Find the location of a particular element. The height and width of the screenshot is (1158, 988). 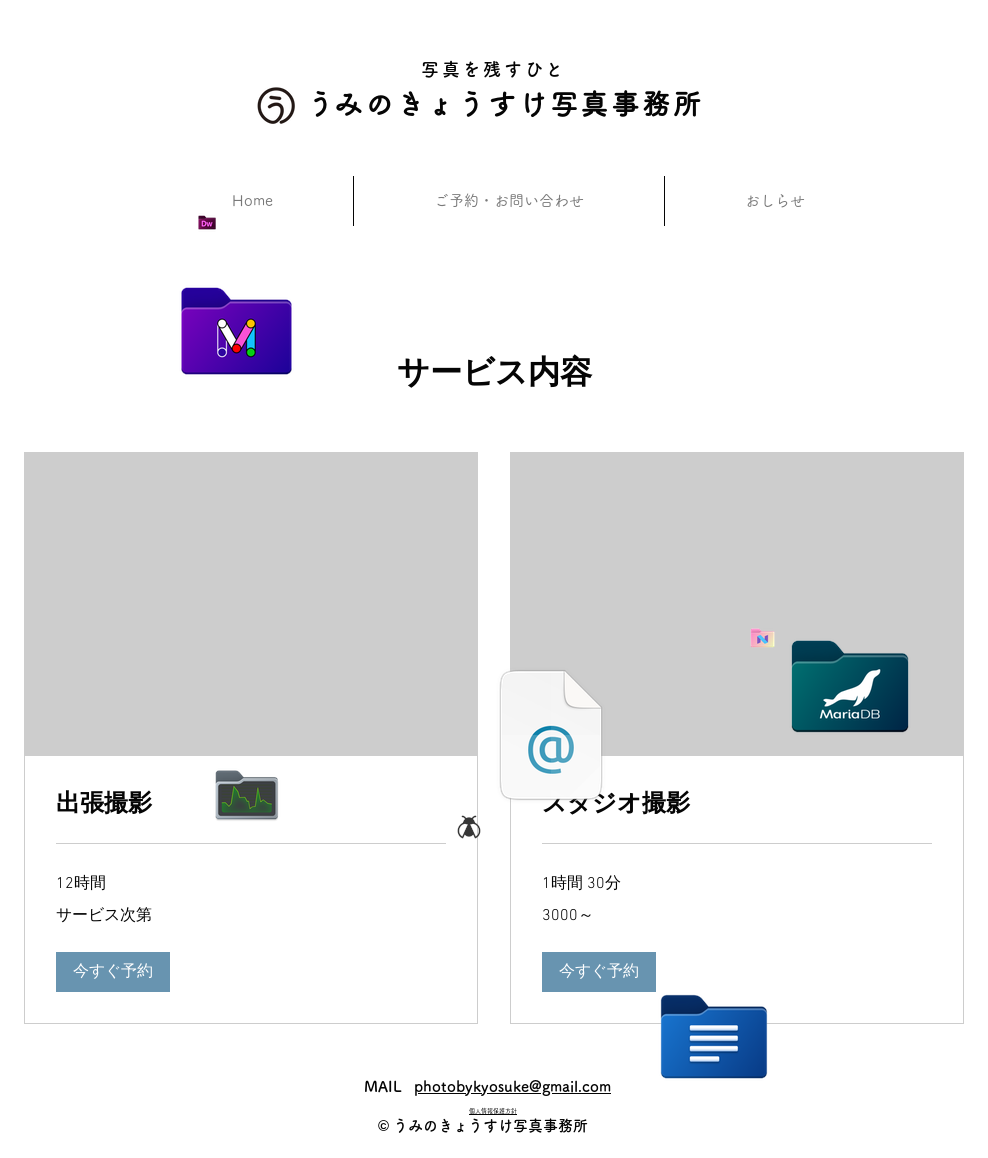

report a bug or issue is located at coordinates (469, 827).